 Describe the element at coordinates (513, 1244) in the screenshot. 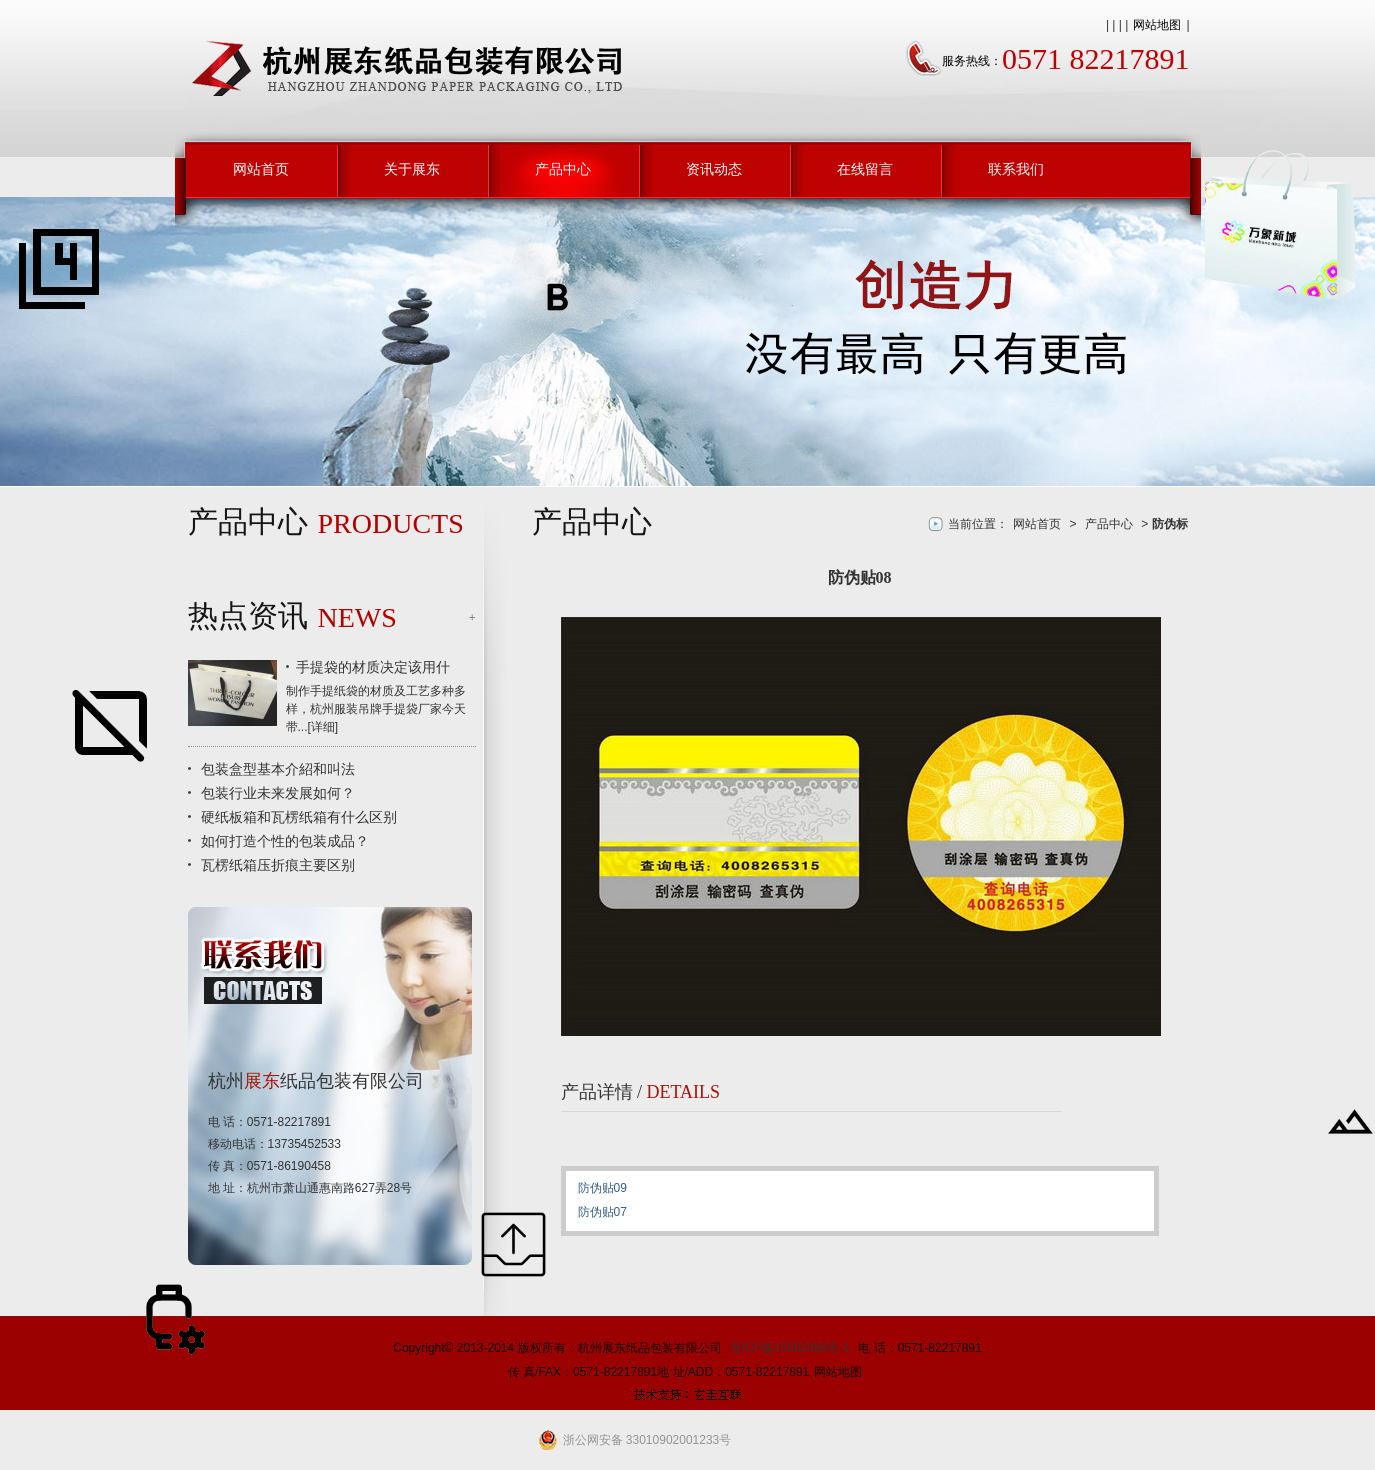

I see `upload file from inbox or tray` at that location.